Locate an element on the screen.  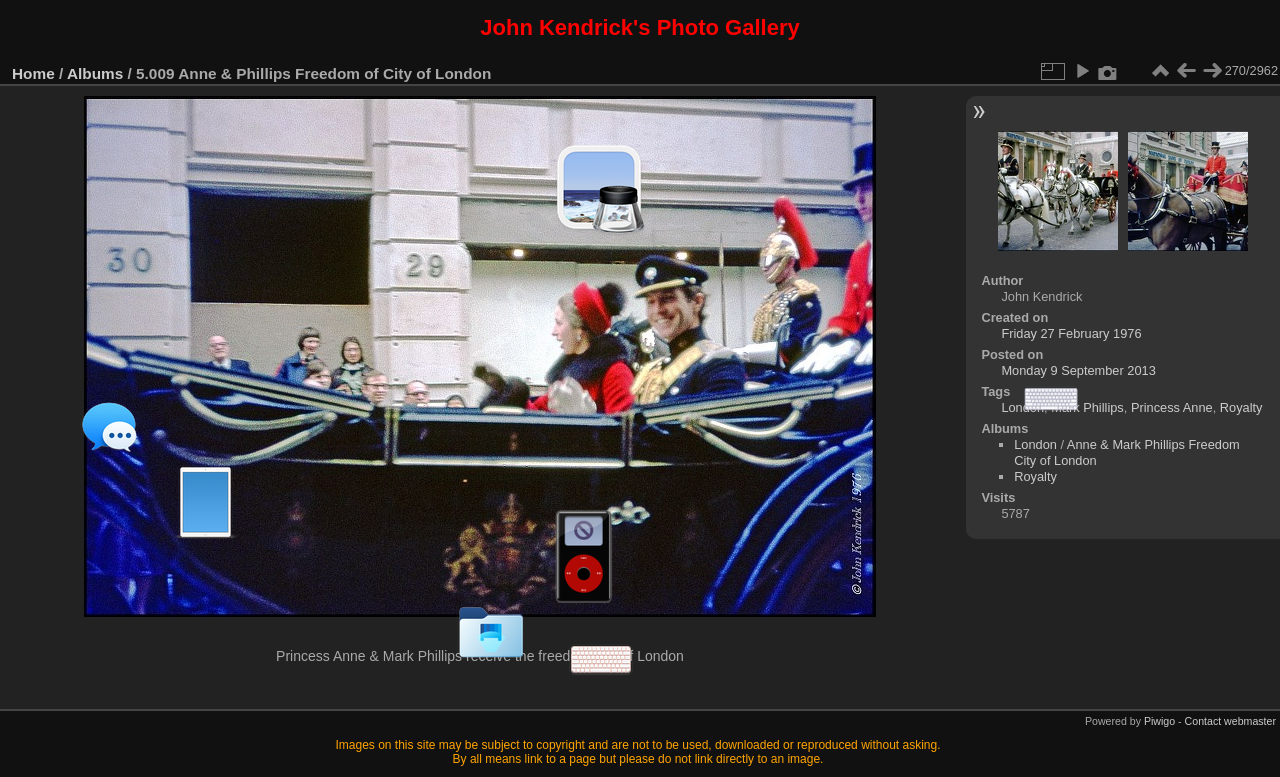
iPod device with sync disabled or unavailable is located at coordinates (583, 556).